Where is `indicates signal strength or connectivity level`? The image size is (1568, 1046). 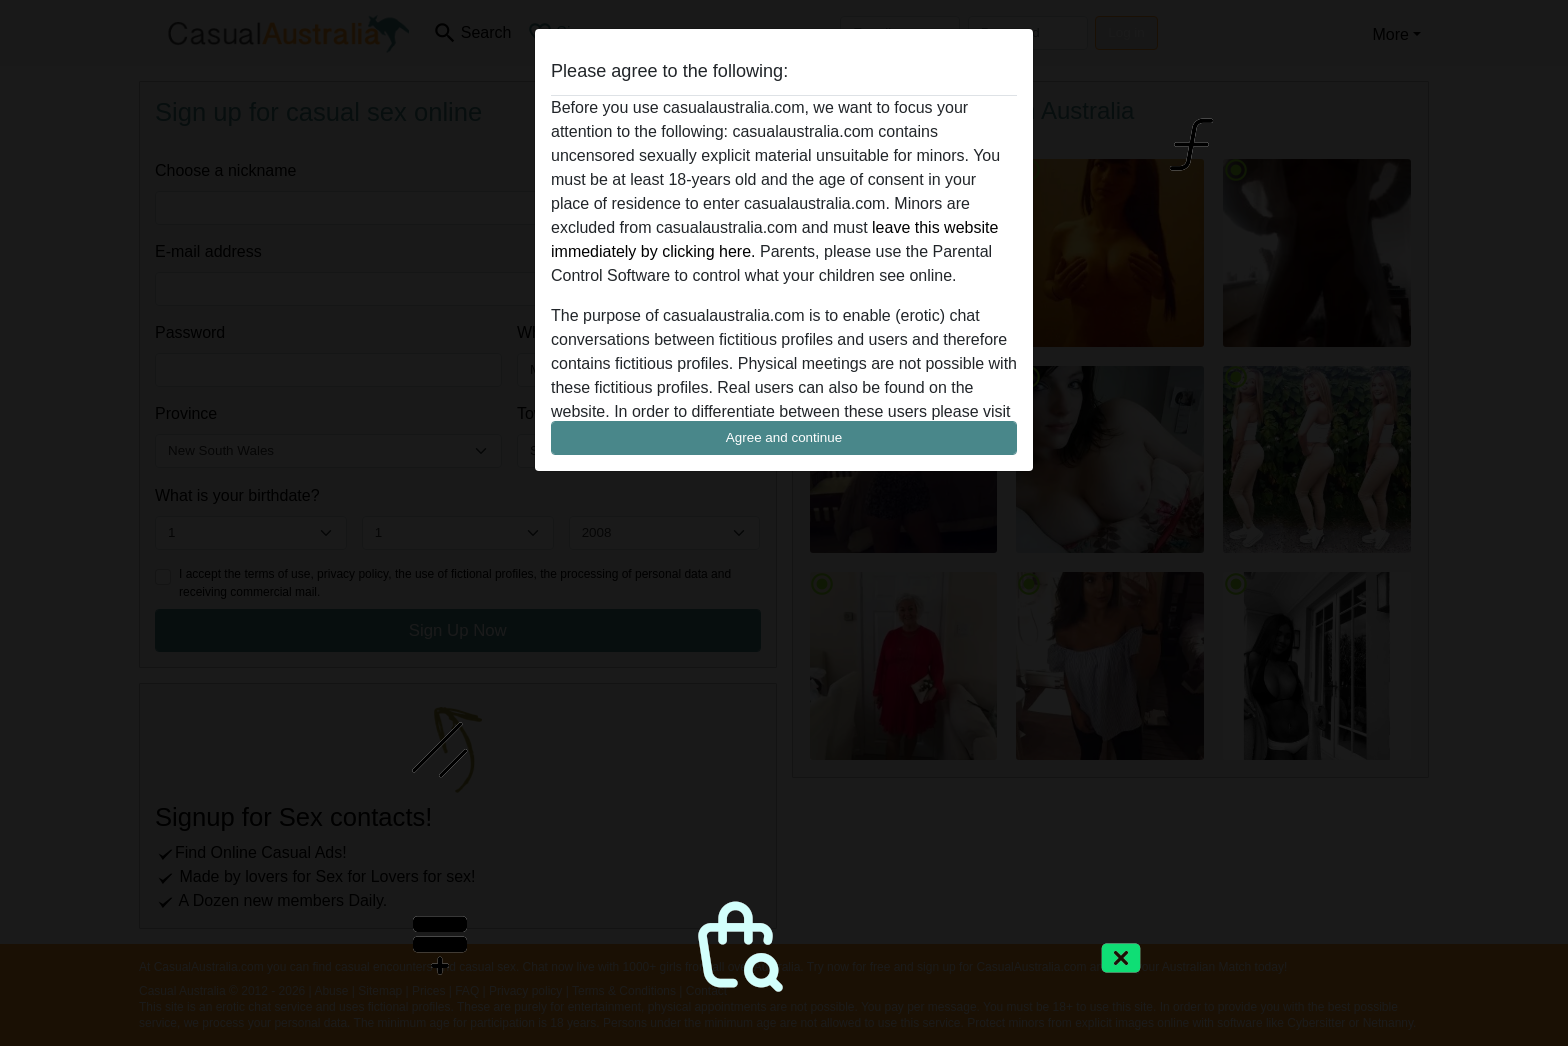
indicates signal strength or connectivity level is located at coordinates (441, 751).